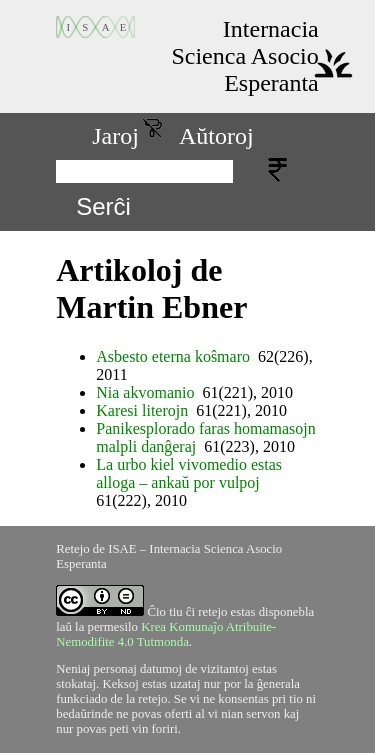 The width and height of the screenshot is (375, 753). Describe the element at coordinates (152, 128) in the screenshot. I see `disable paint or fill tool` at that location.